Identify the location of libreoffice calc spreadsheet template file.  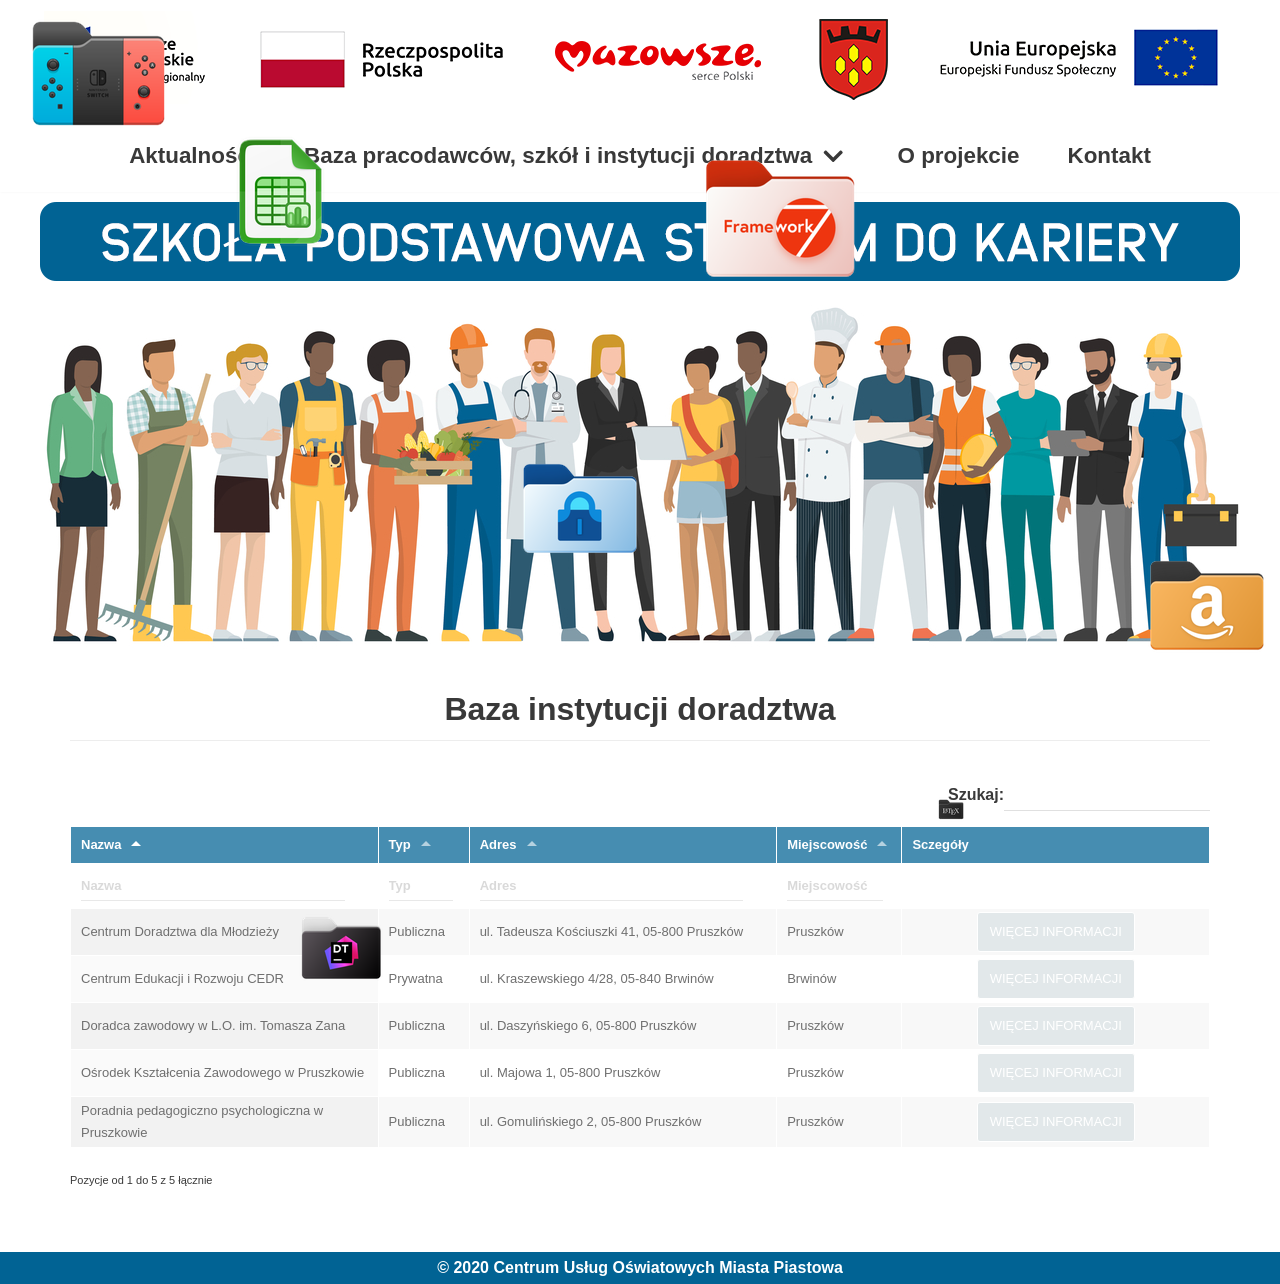
(280, 191).